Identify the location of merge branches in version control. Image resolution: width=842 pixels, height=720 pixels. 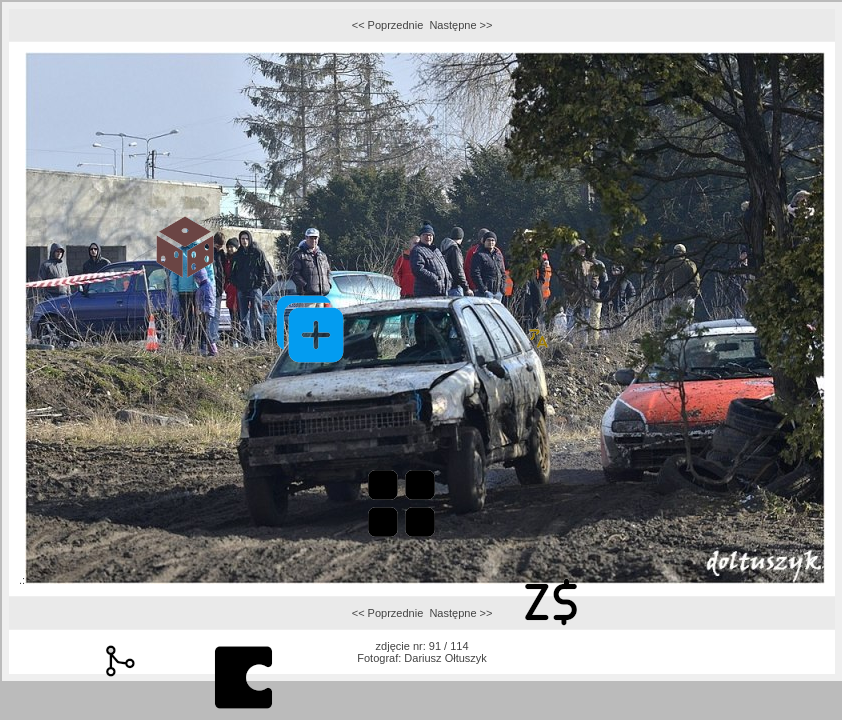
(118, 661).